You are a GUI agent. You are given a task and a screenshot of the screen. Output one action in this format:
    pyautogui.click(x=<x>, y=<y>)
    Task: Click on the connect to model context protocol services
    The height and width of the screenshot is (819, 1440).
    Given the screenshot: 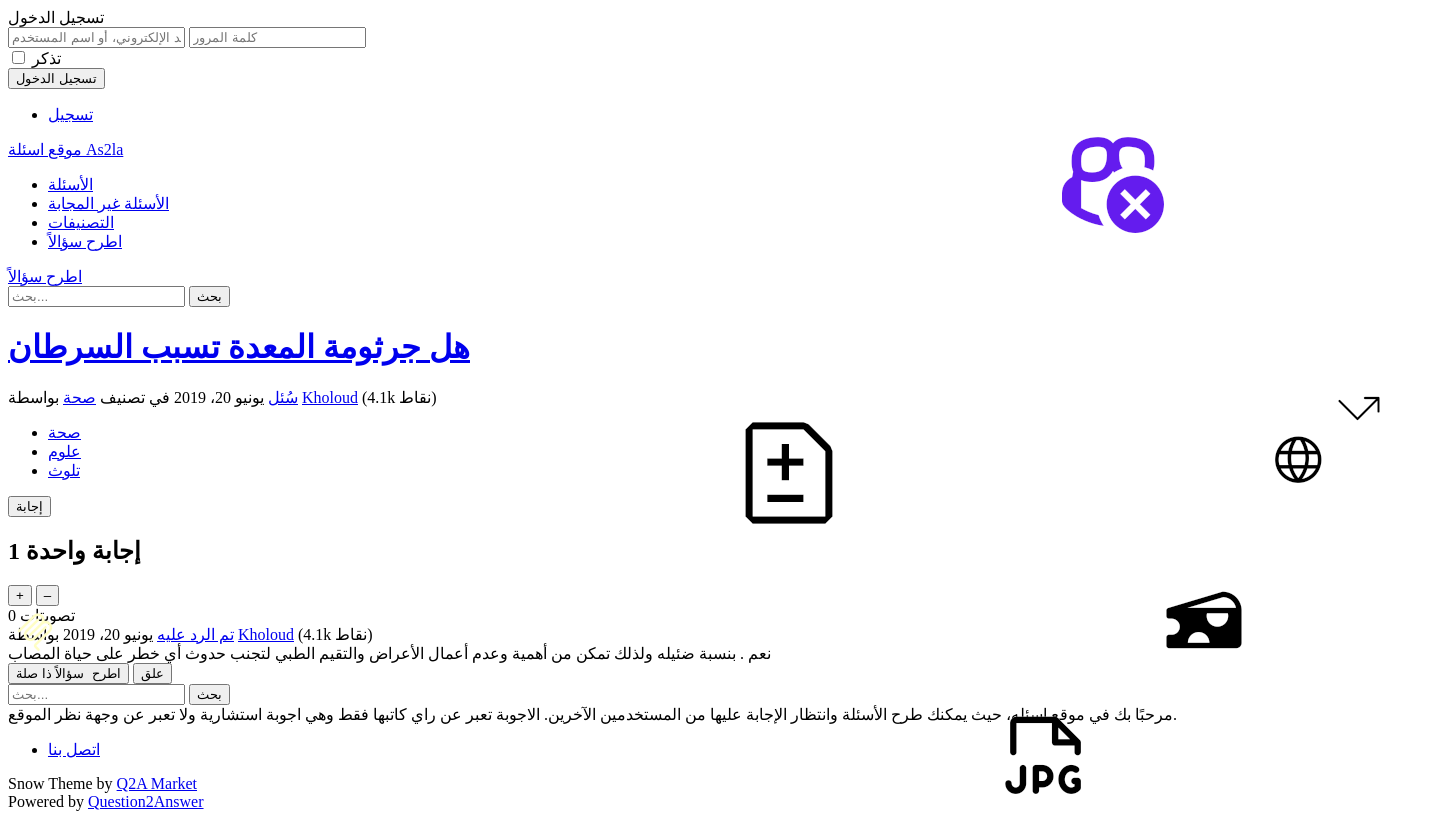 What is the action you would take?
    pyautogui.click(x=35, y=632)
    